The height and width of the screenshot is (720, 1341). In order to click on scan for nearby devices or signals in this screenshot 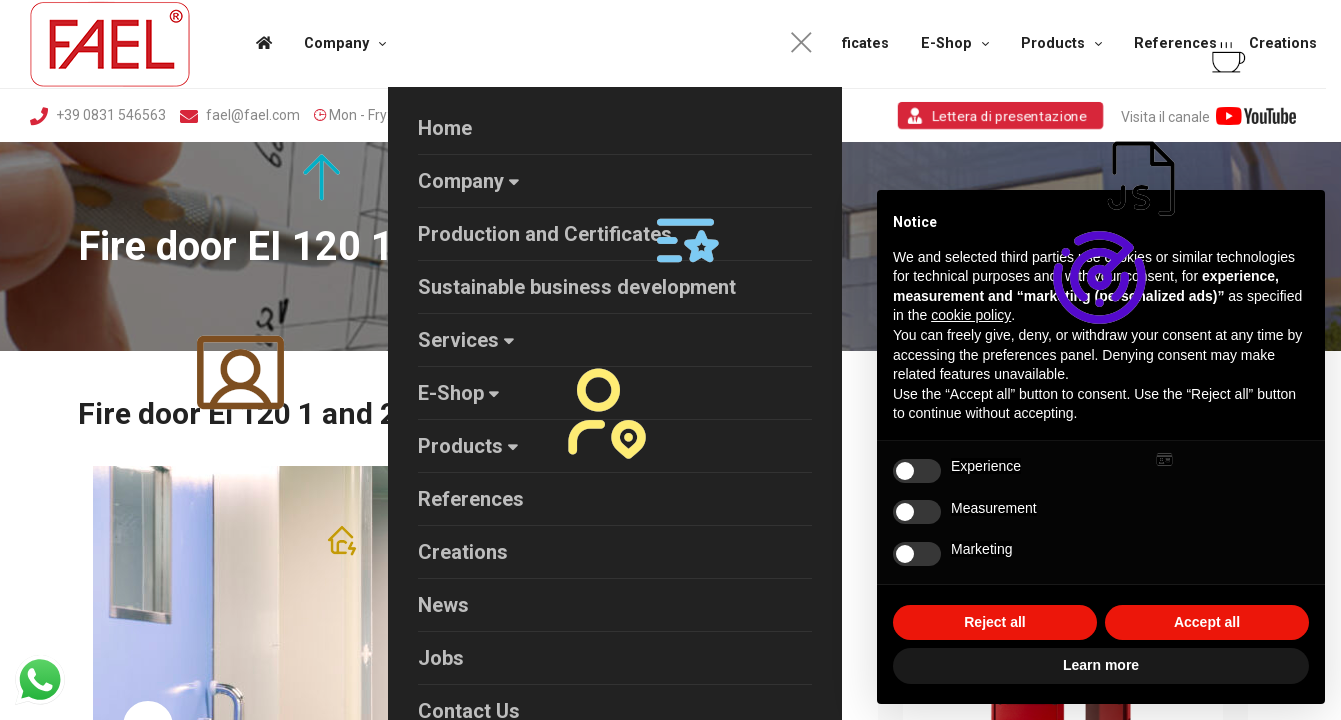, I will do `click(1099, 277)`.